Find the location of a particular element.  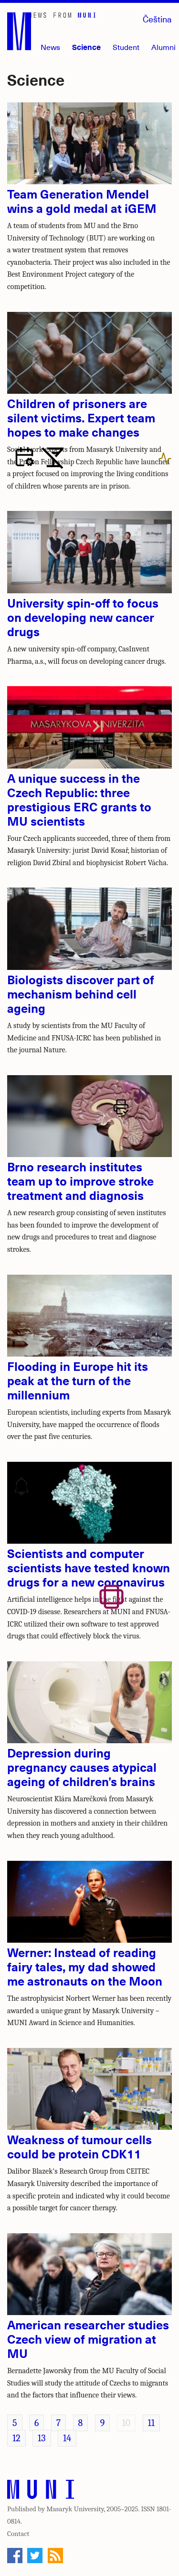

view activity or health metrics is located at coordinates (165, 459).